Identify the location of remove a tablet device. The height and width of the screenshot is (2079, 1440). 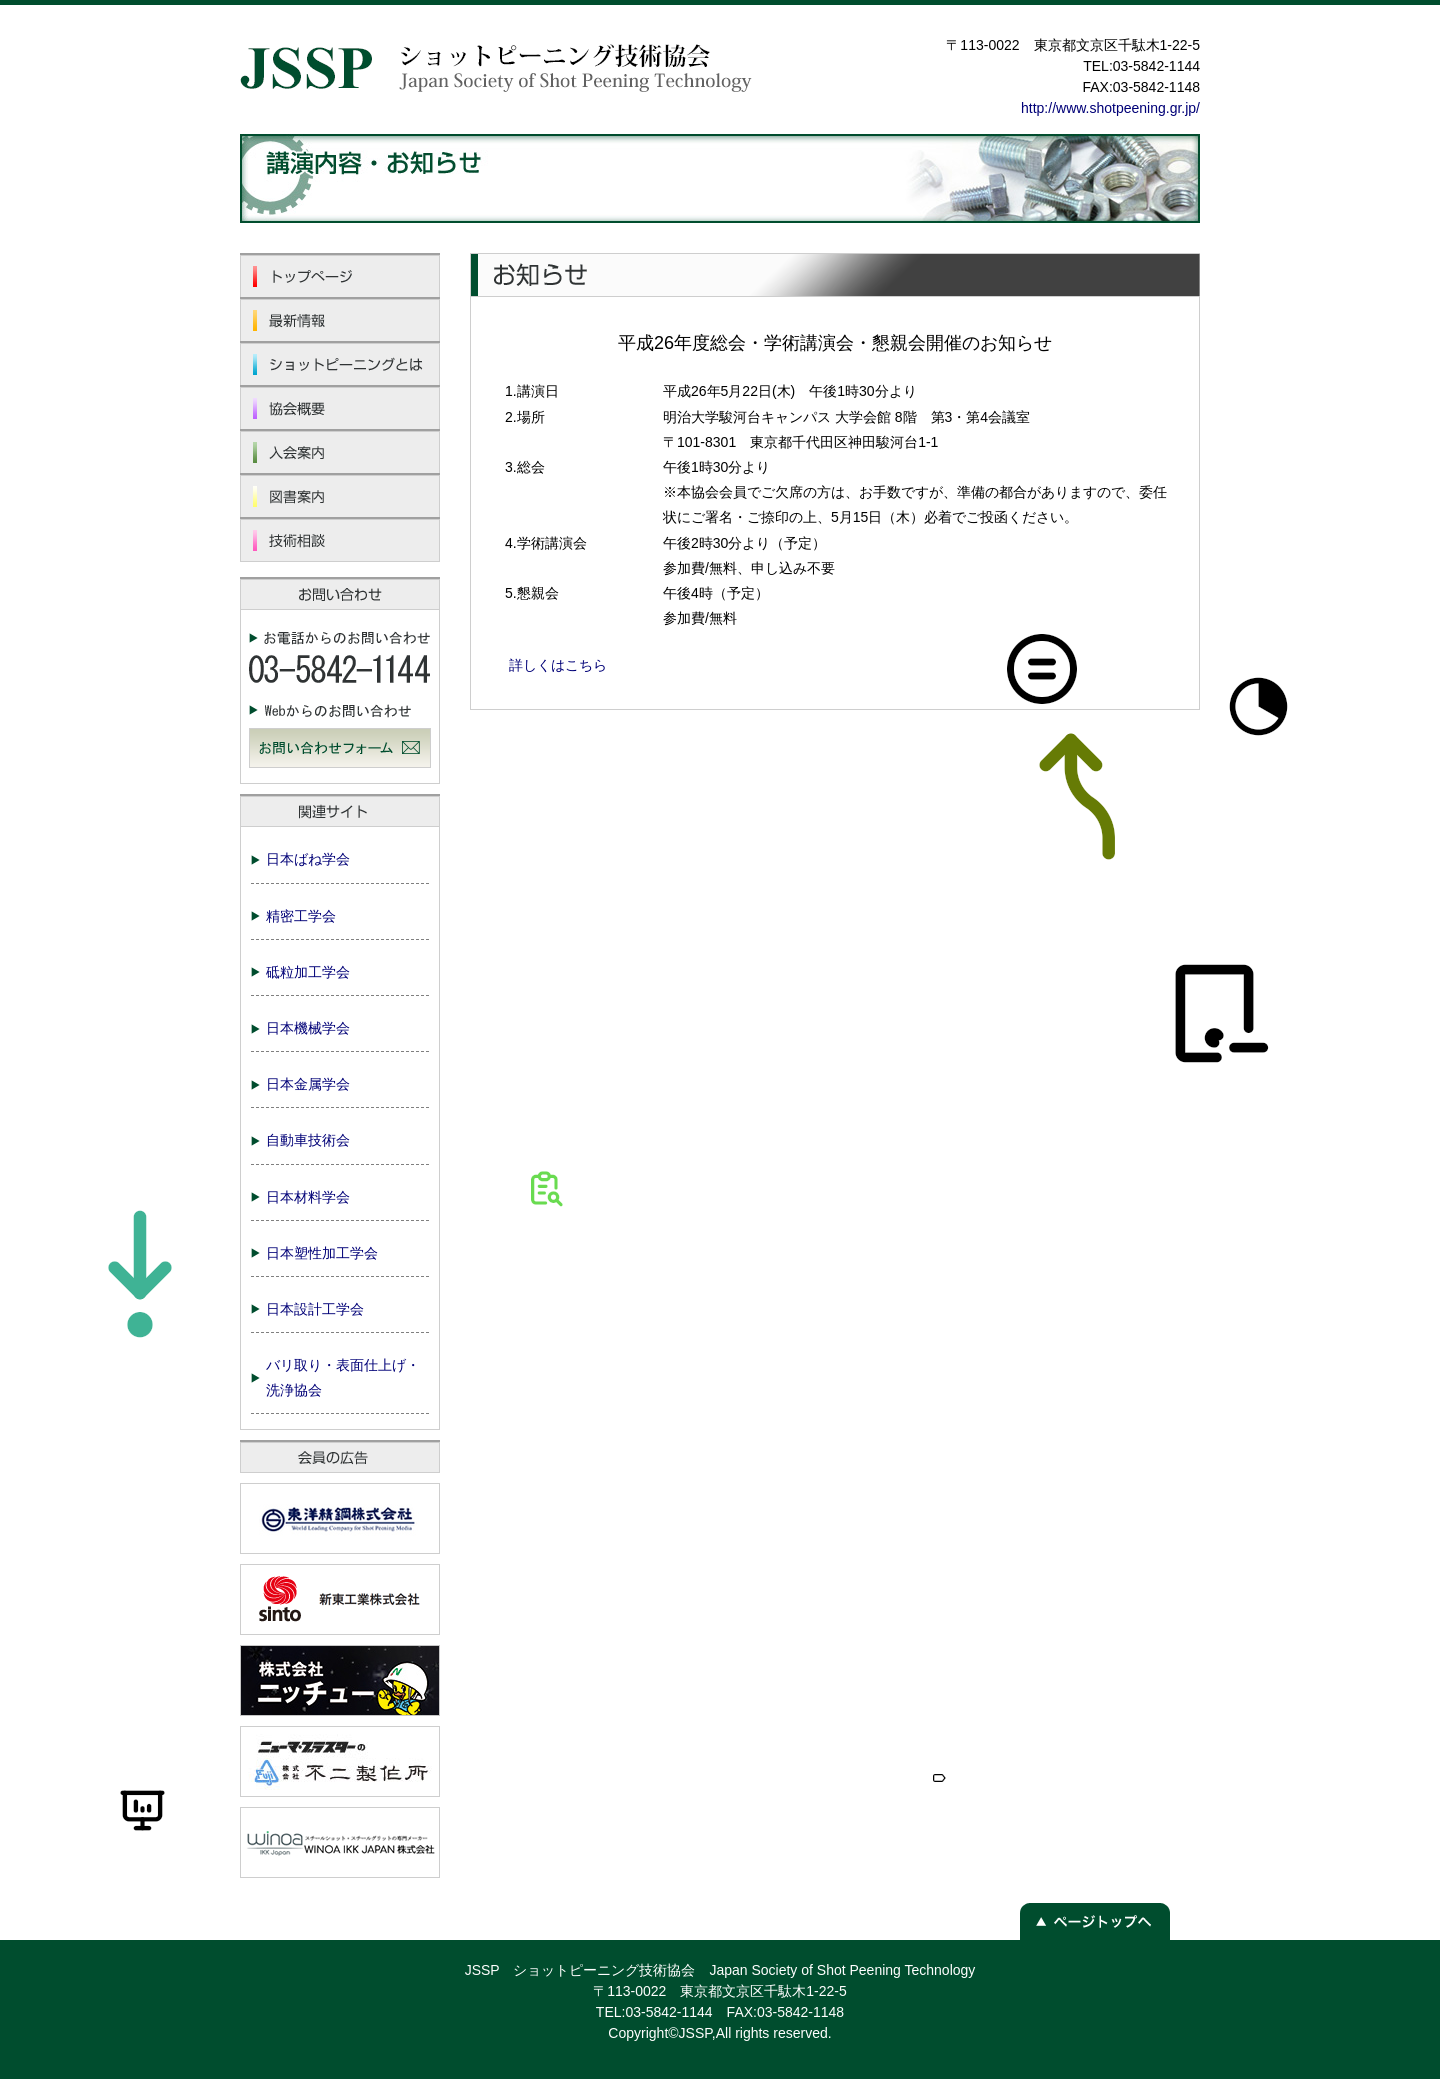
(1214, 1013).